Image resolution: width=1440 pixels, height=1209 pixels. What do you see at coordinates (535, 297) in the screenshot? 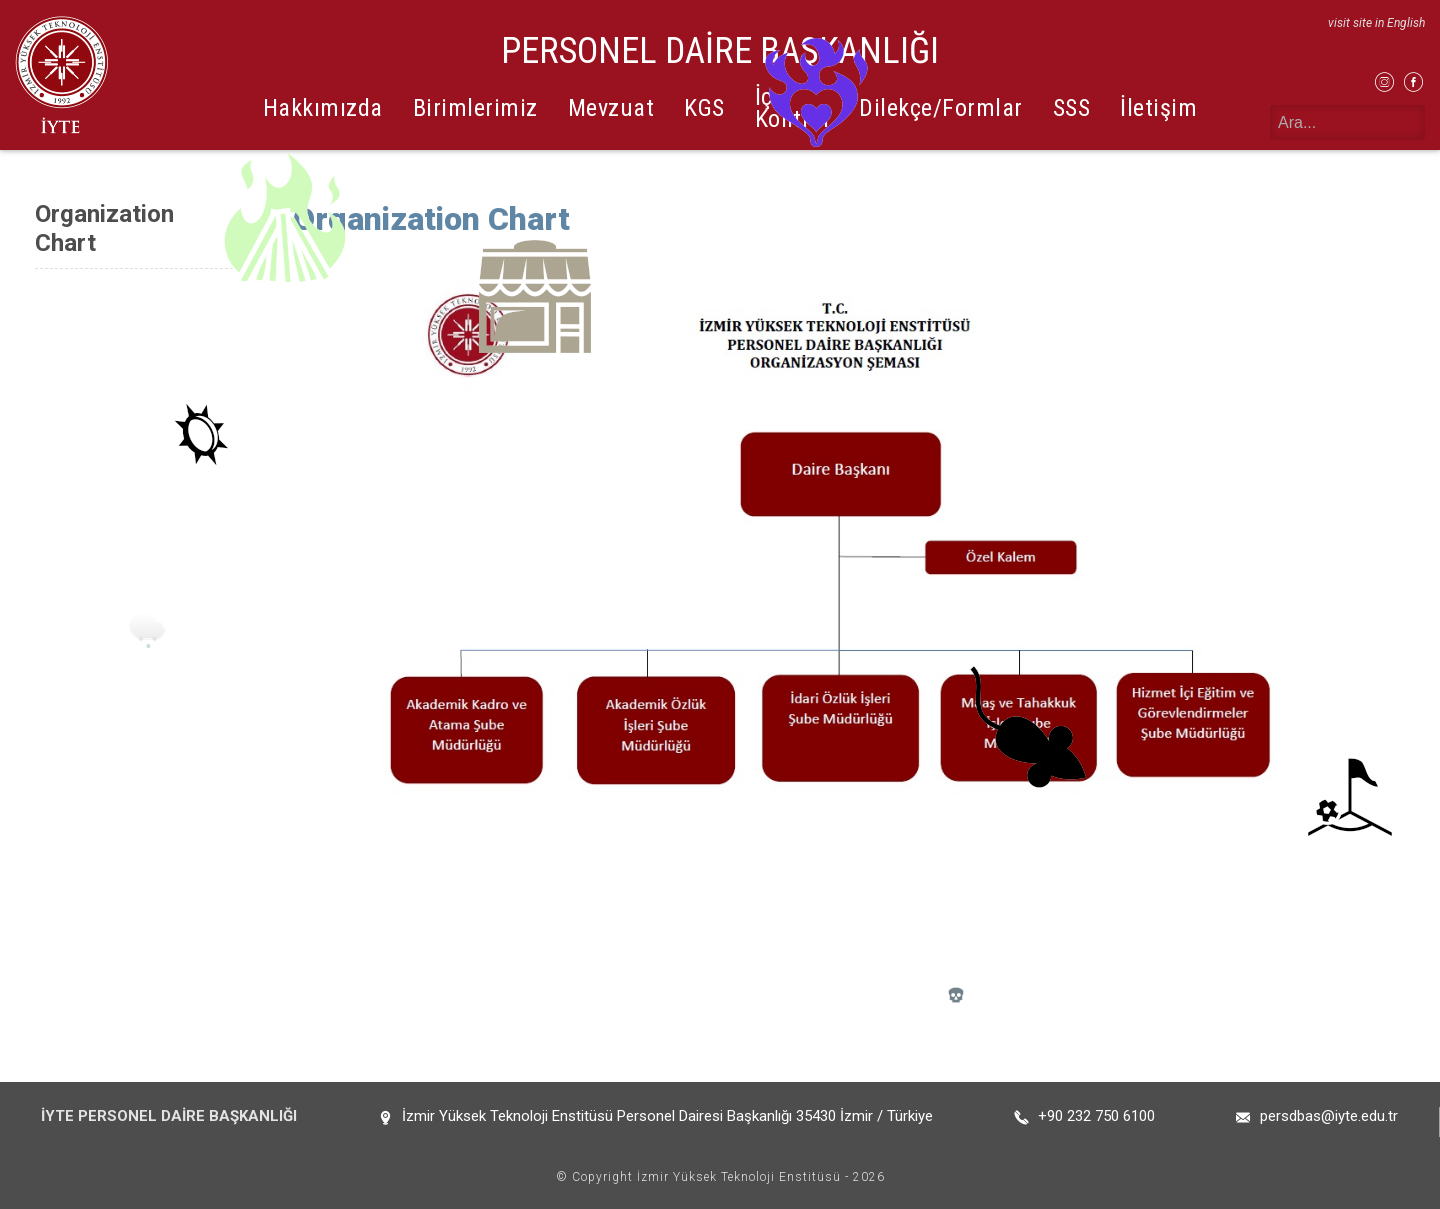
I see `open the in-game shop or store` at bounding box center [535, 297].